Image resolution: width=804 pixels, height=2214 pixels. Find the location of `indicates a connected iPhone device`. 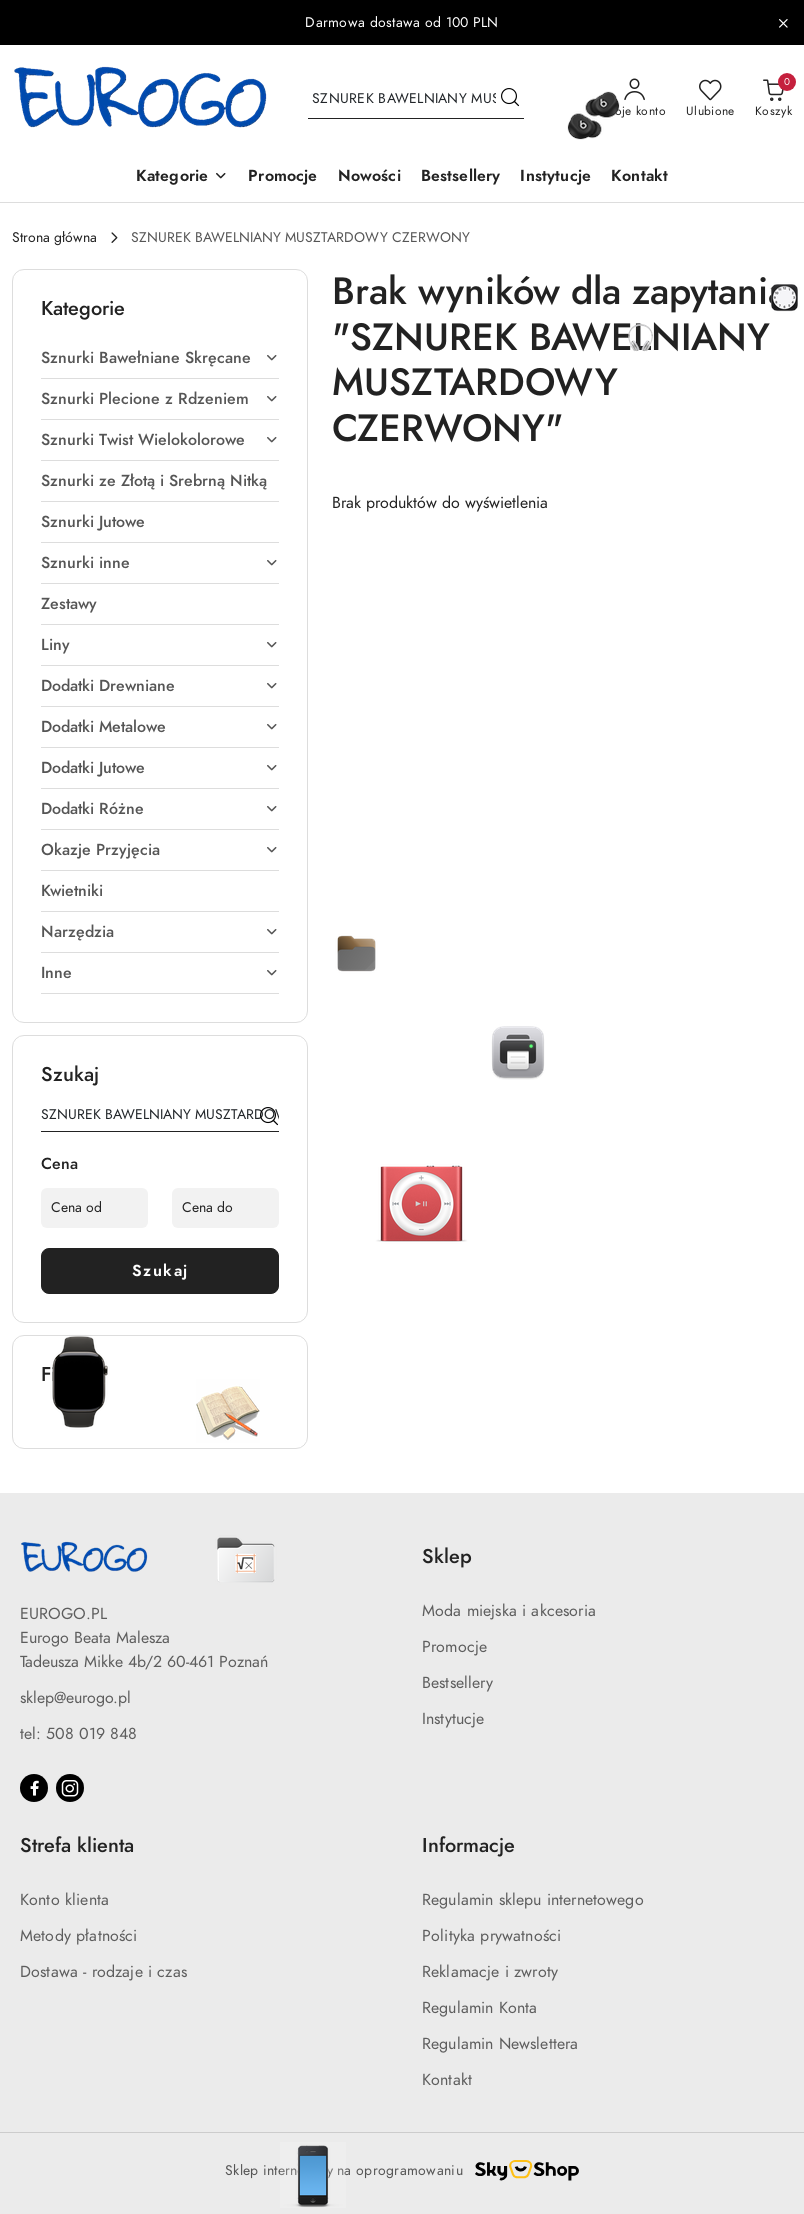

indicates a connected iPhone device is located at coordinates (313, 2175).